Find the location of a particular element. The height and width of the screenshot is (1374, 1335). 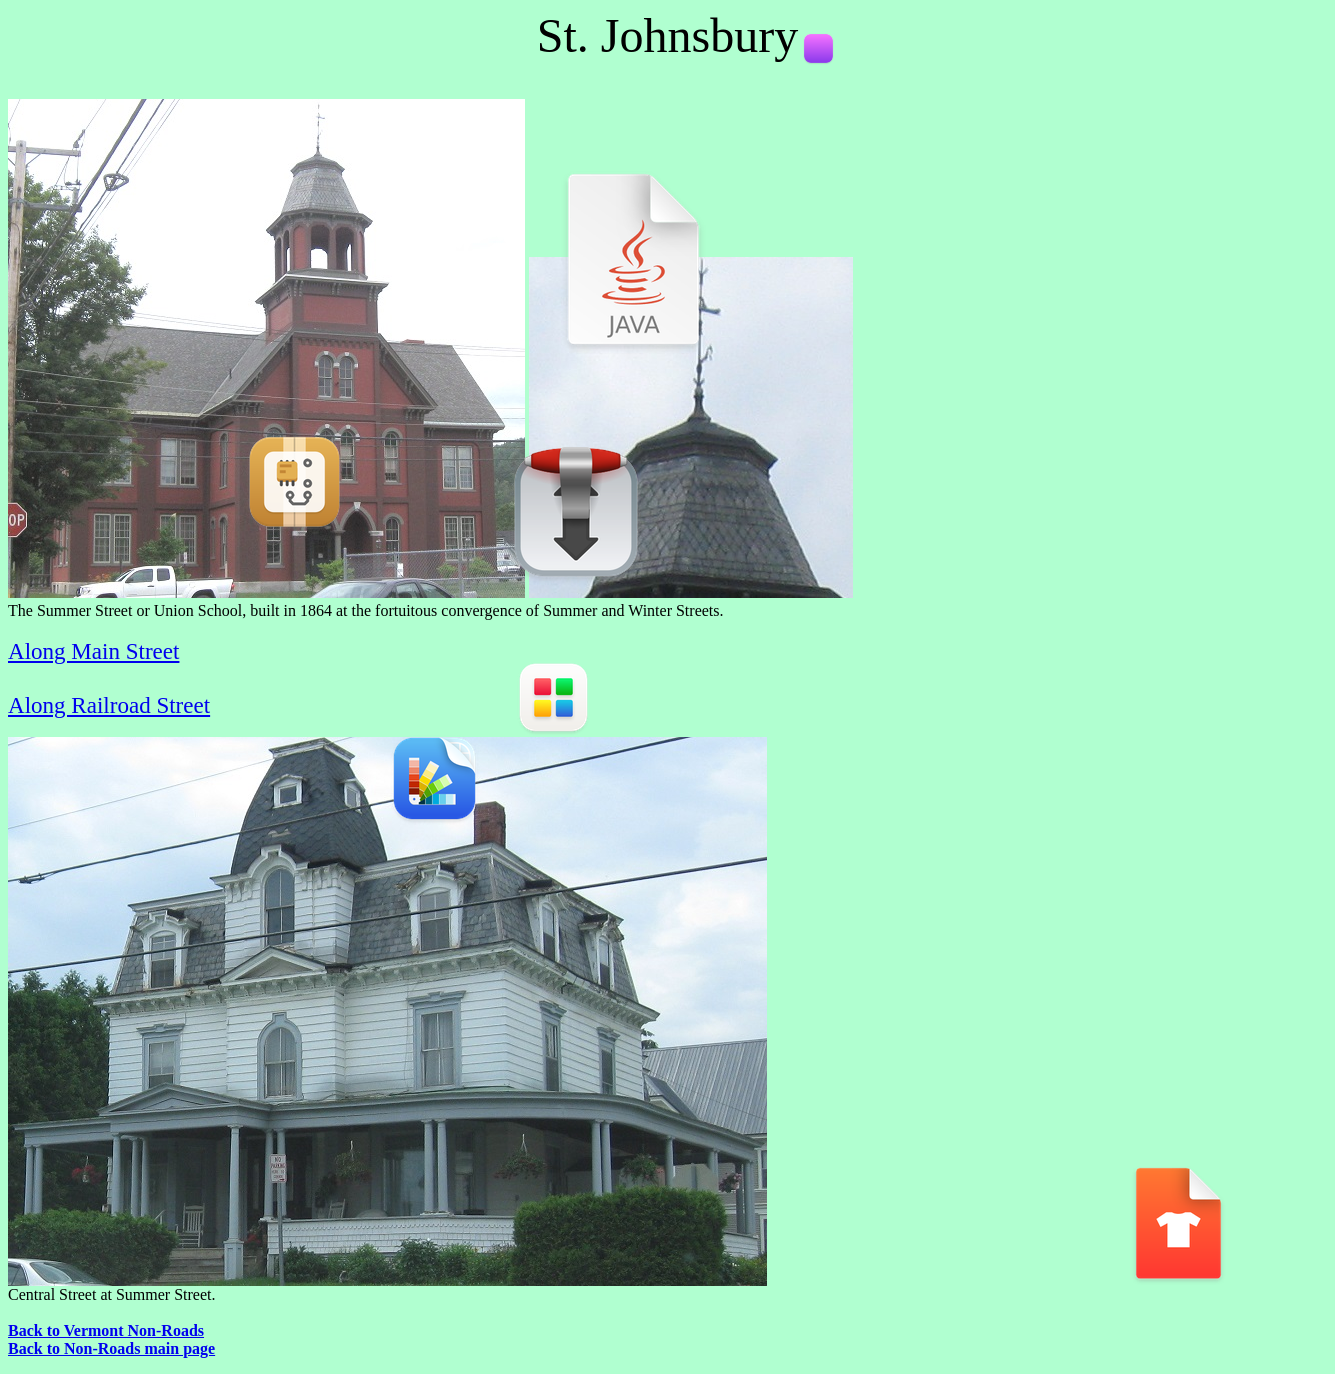

a theme or appearance customization file is located at coordinates (1178, 1225).